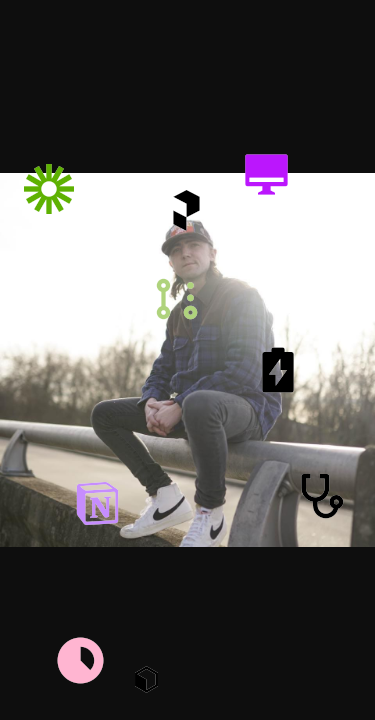 The width and height of the screenshot is (375, 720). What do you see at coordinates (266, 173) in the screenshot?
I see `mac desktop computer or imac device` at bounding box center [266, 173].